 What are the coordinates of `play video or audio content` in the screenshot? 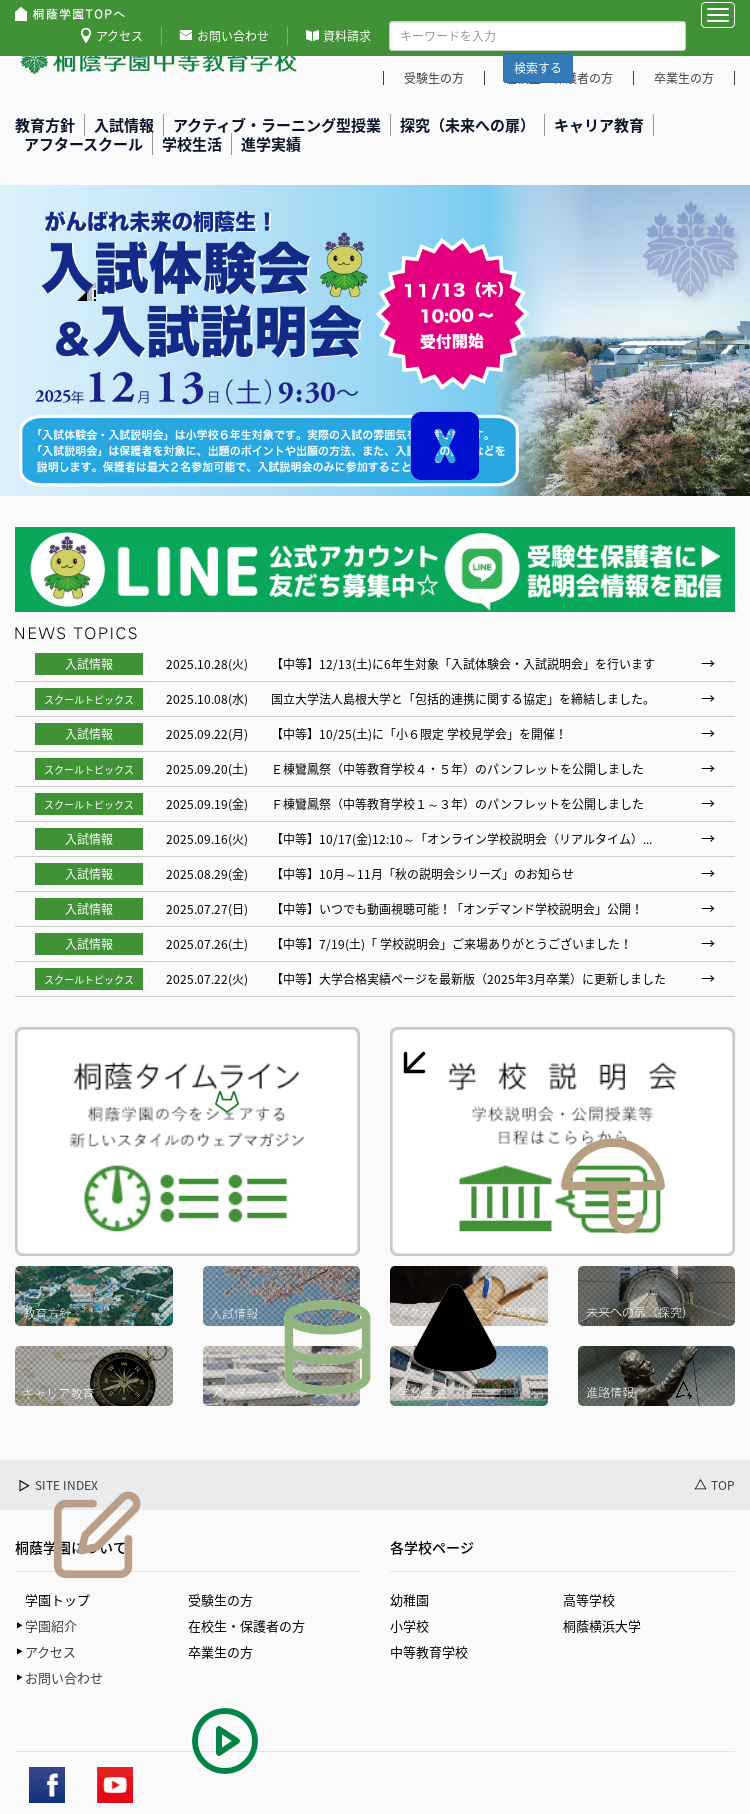 It's located at (225, 1741).